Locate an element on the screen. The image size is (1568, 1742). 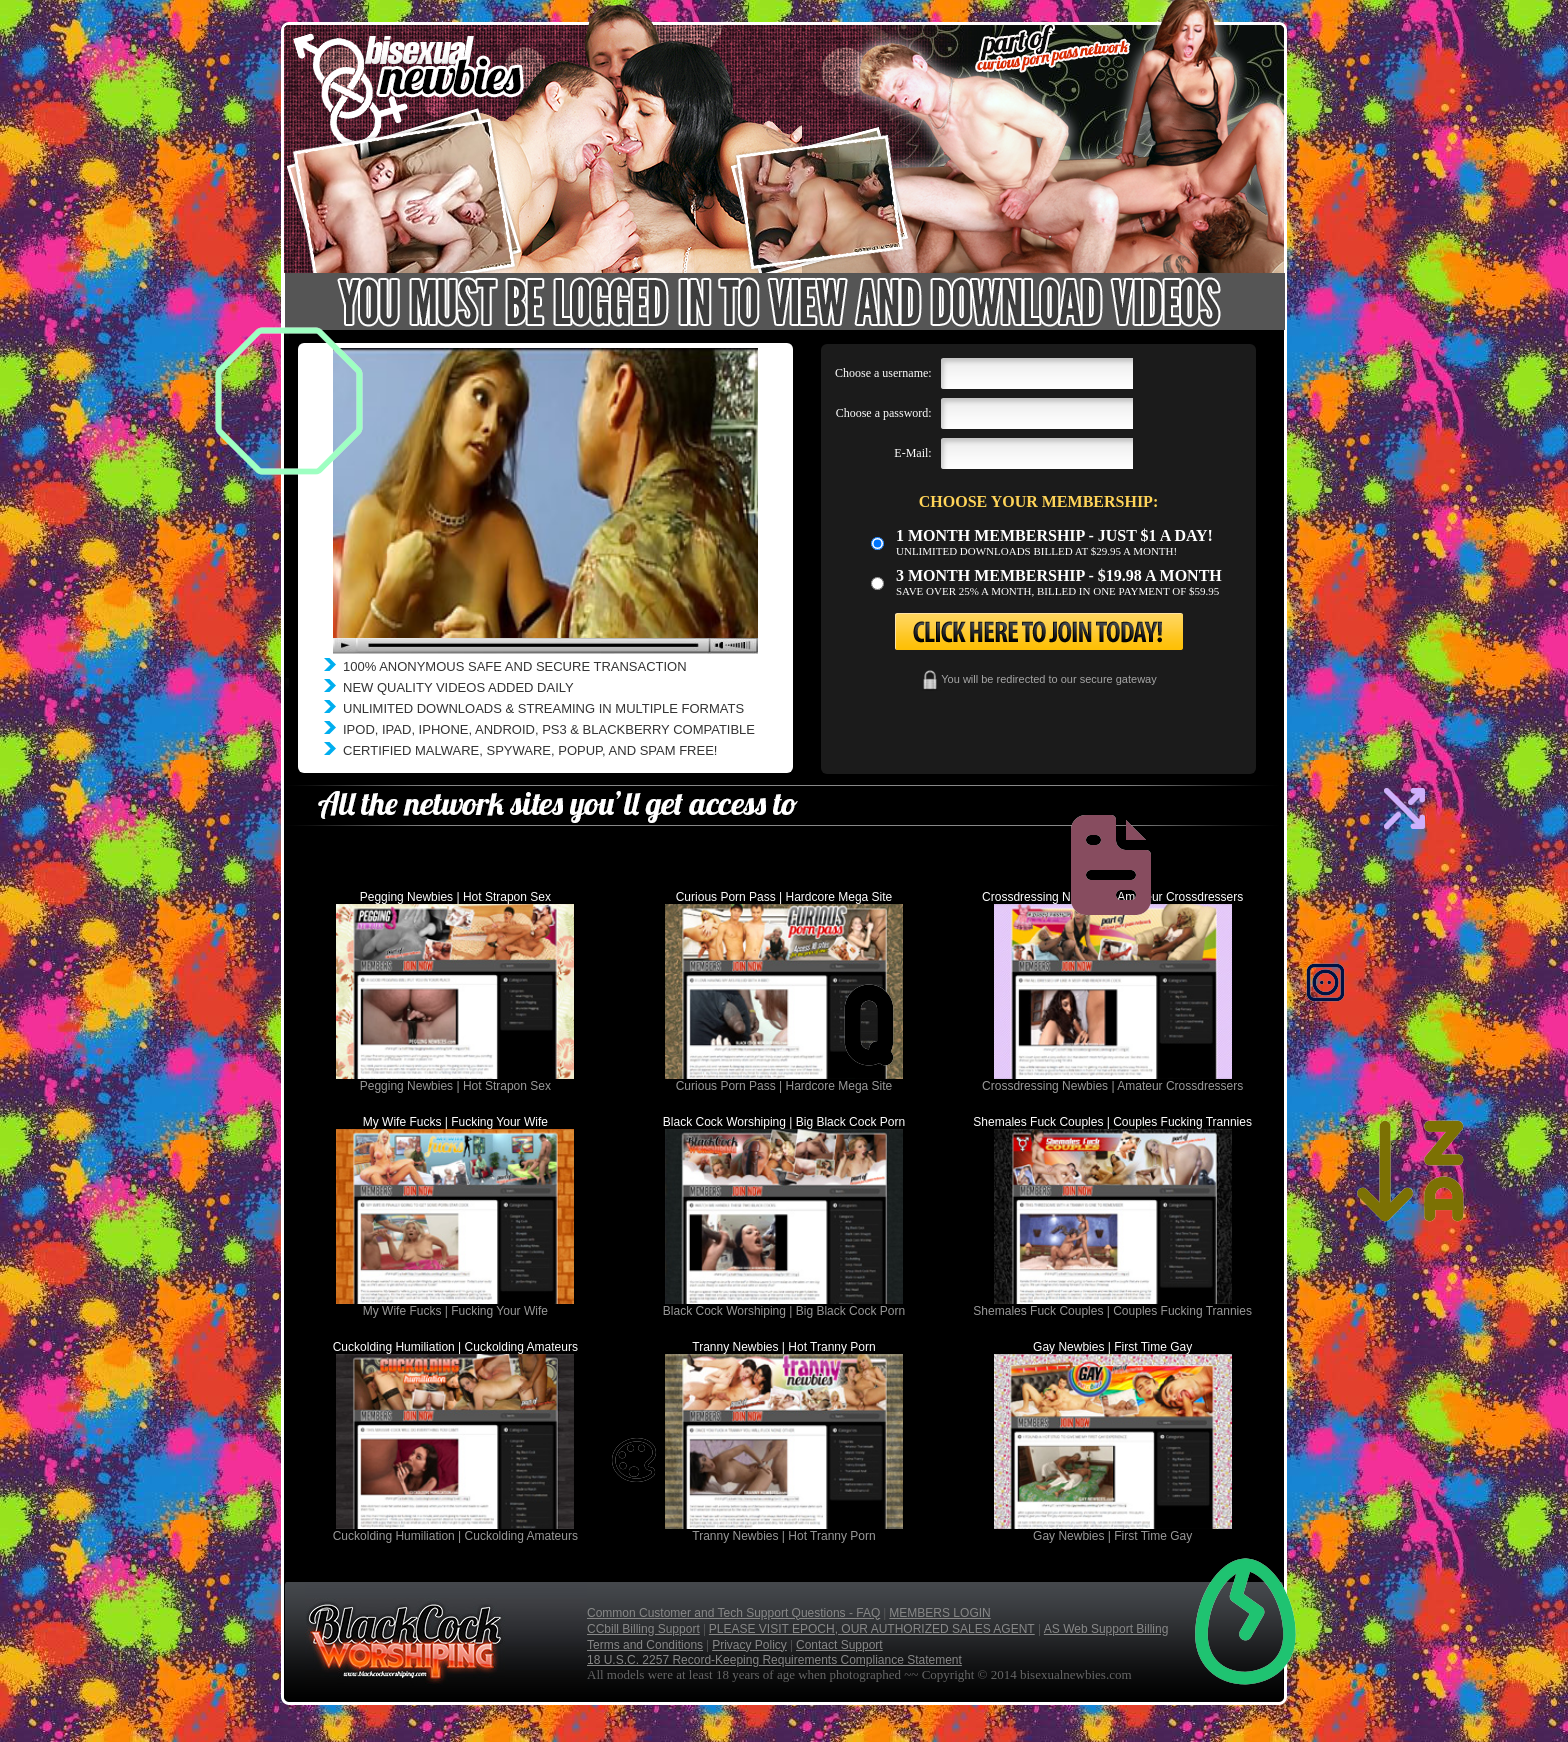
select tumble dry normal setting is located at coordinates (1325, 982).